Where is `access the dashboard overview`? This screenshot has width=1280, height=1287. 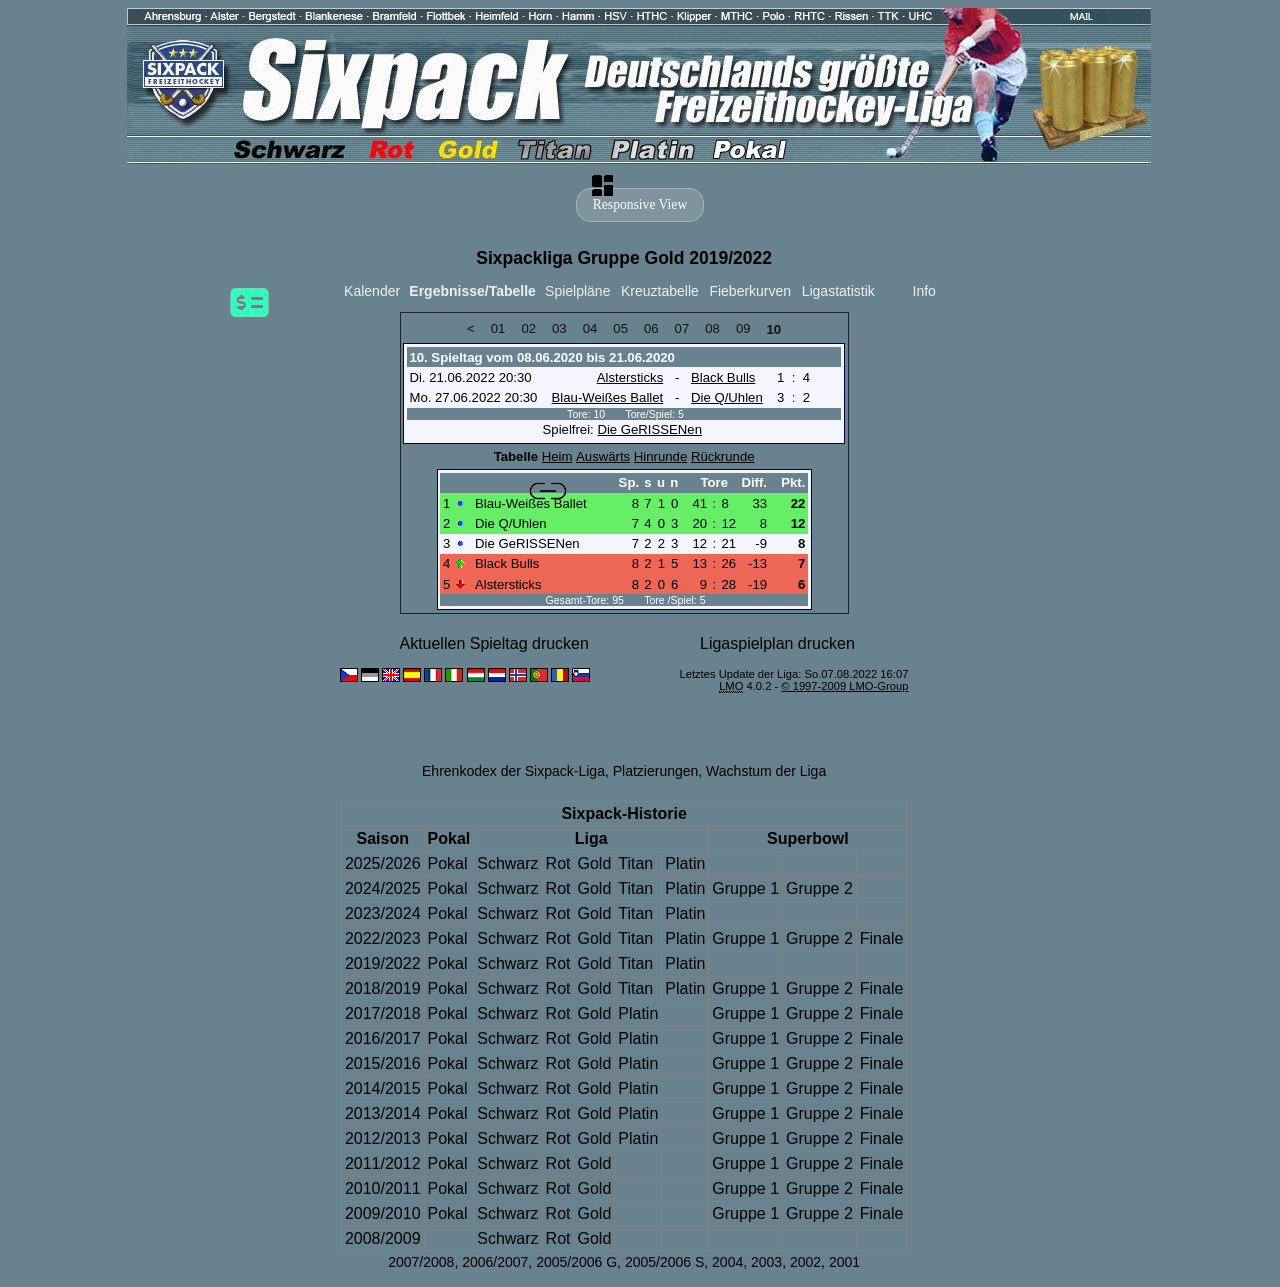
access the dashboard overview is located at coordinates (603, 186).